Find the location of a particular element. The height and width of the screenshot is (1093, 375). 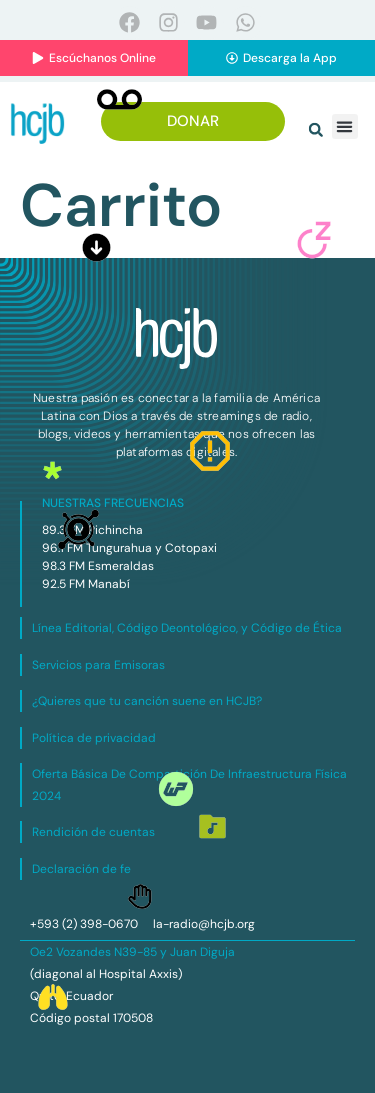

diaspora social network logo is located at coordinates (52, 470).